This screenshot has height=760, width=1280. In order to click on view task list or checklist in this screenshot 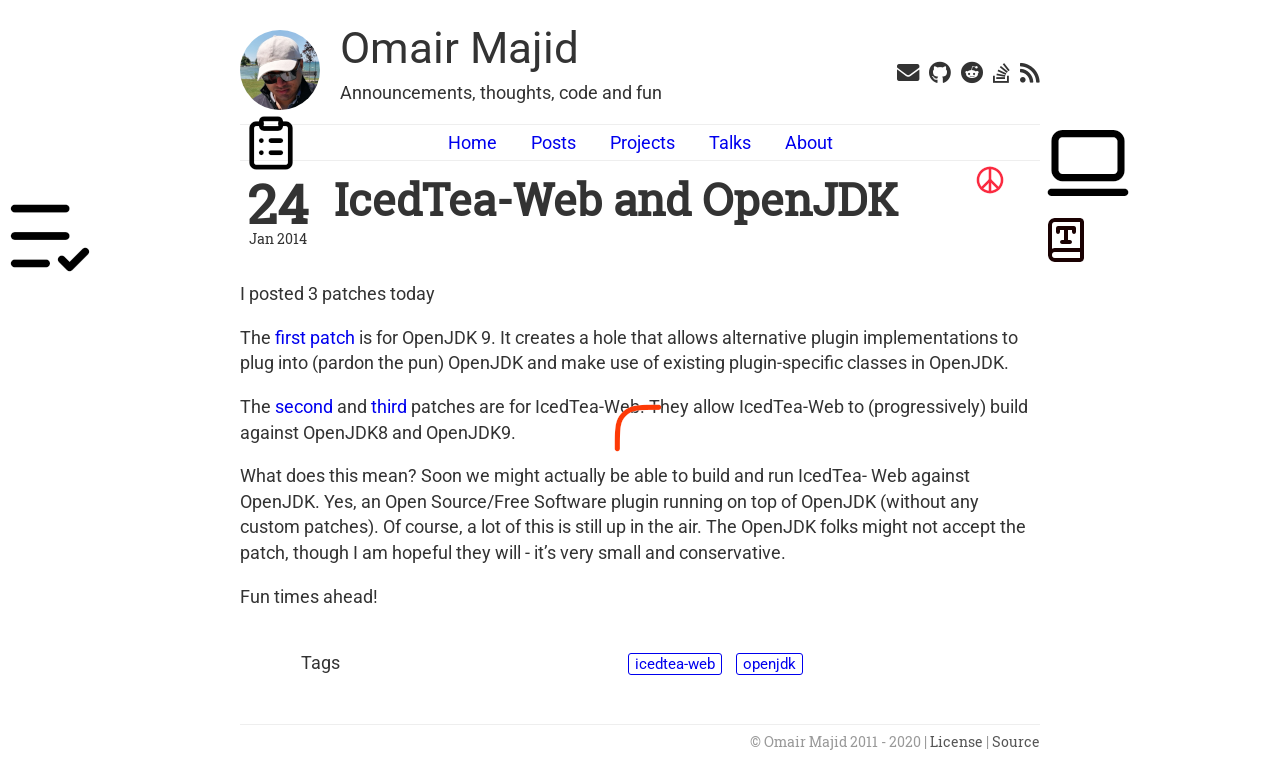, I will do `click(271, 143)`.